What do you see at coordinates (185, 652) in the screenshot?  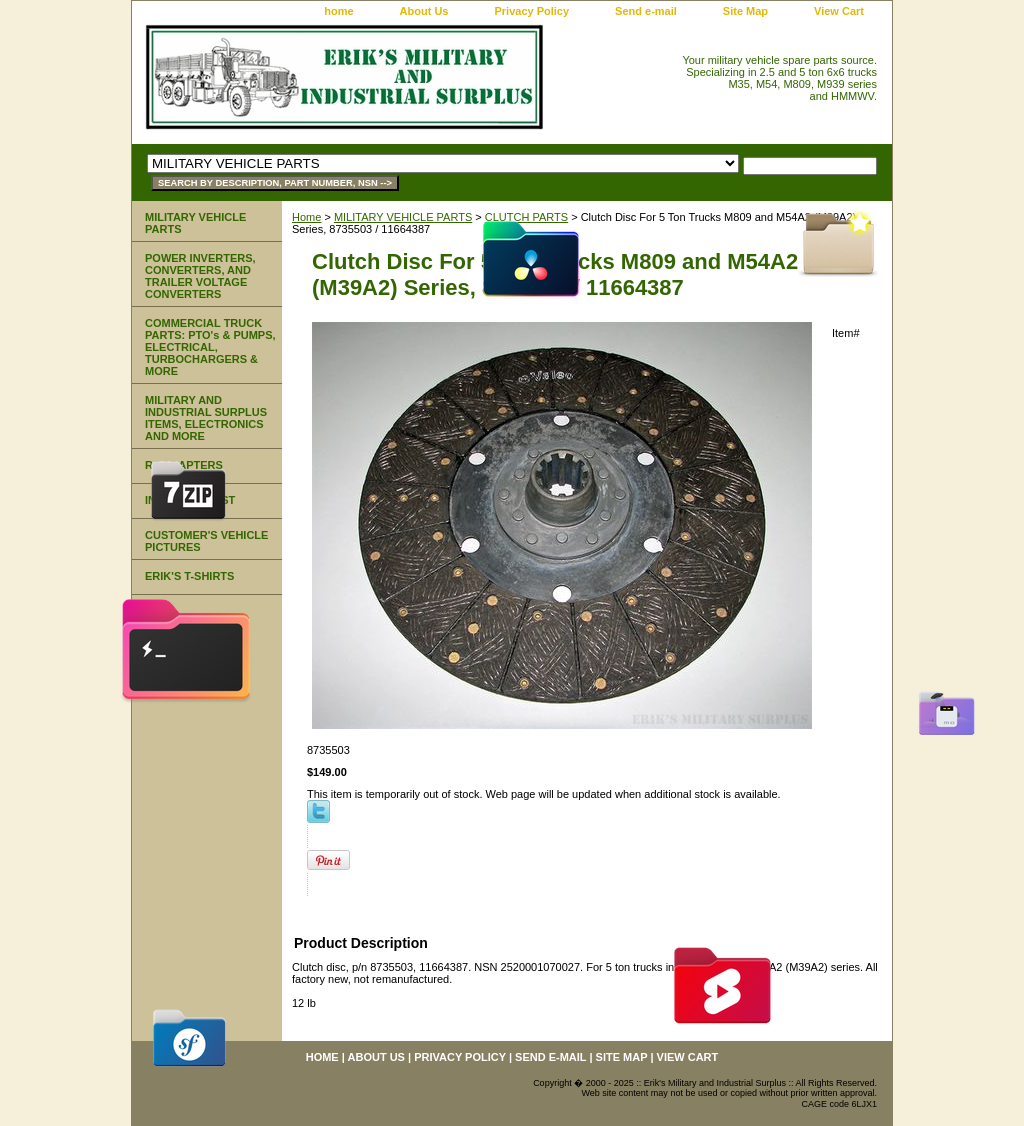 I see `open hyper terminal project folder` at bounding box center [185, 652].